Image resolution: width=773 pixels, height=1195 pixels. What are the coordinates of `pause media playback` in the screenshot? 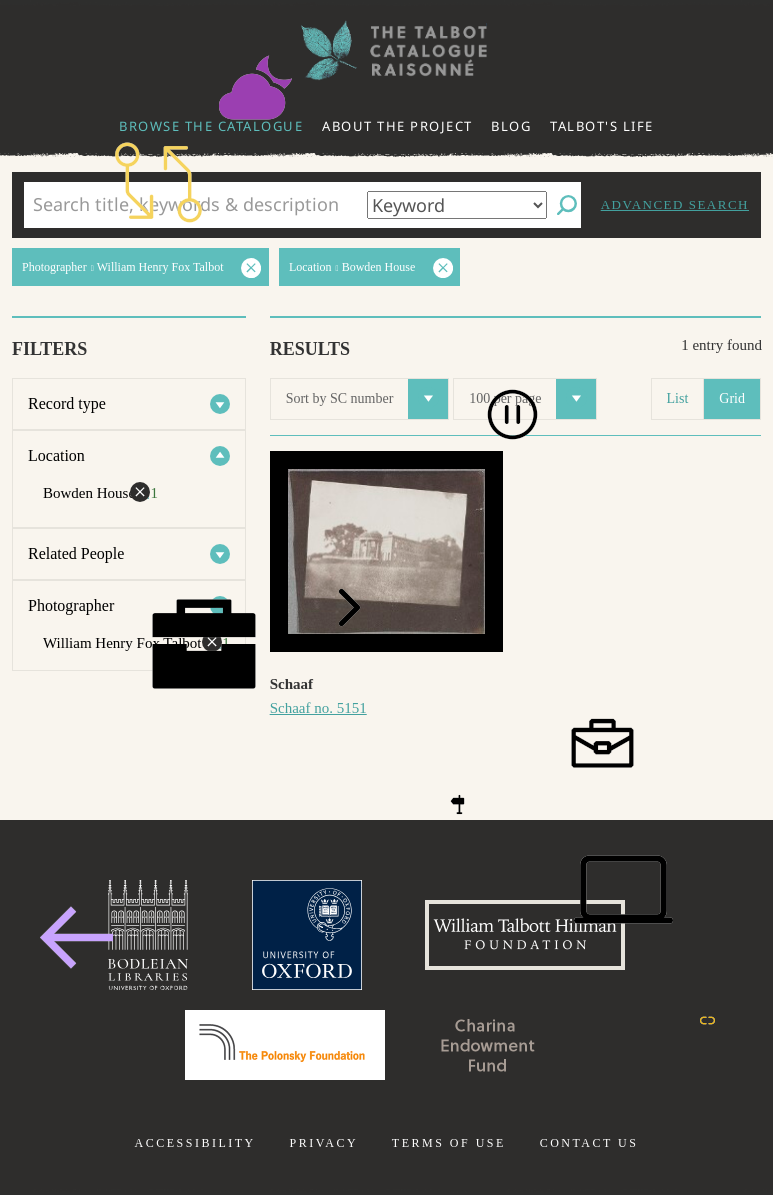 It's located at (512, 414).